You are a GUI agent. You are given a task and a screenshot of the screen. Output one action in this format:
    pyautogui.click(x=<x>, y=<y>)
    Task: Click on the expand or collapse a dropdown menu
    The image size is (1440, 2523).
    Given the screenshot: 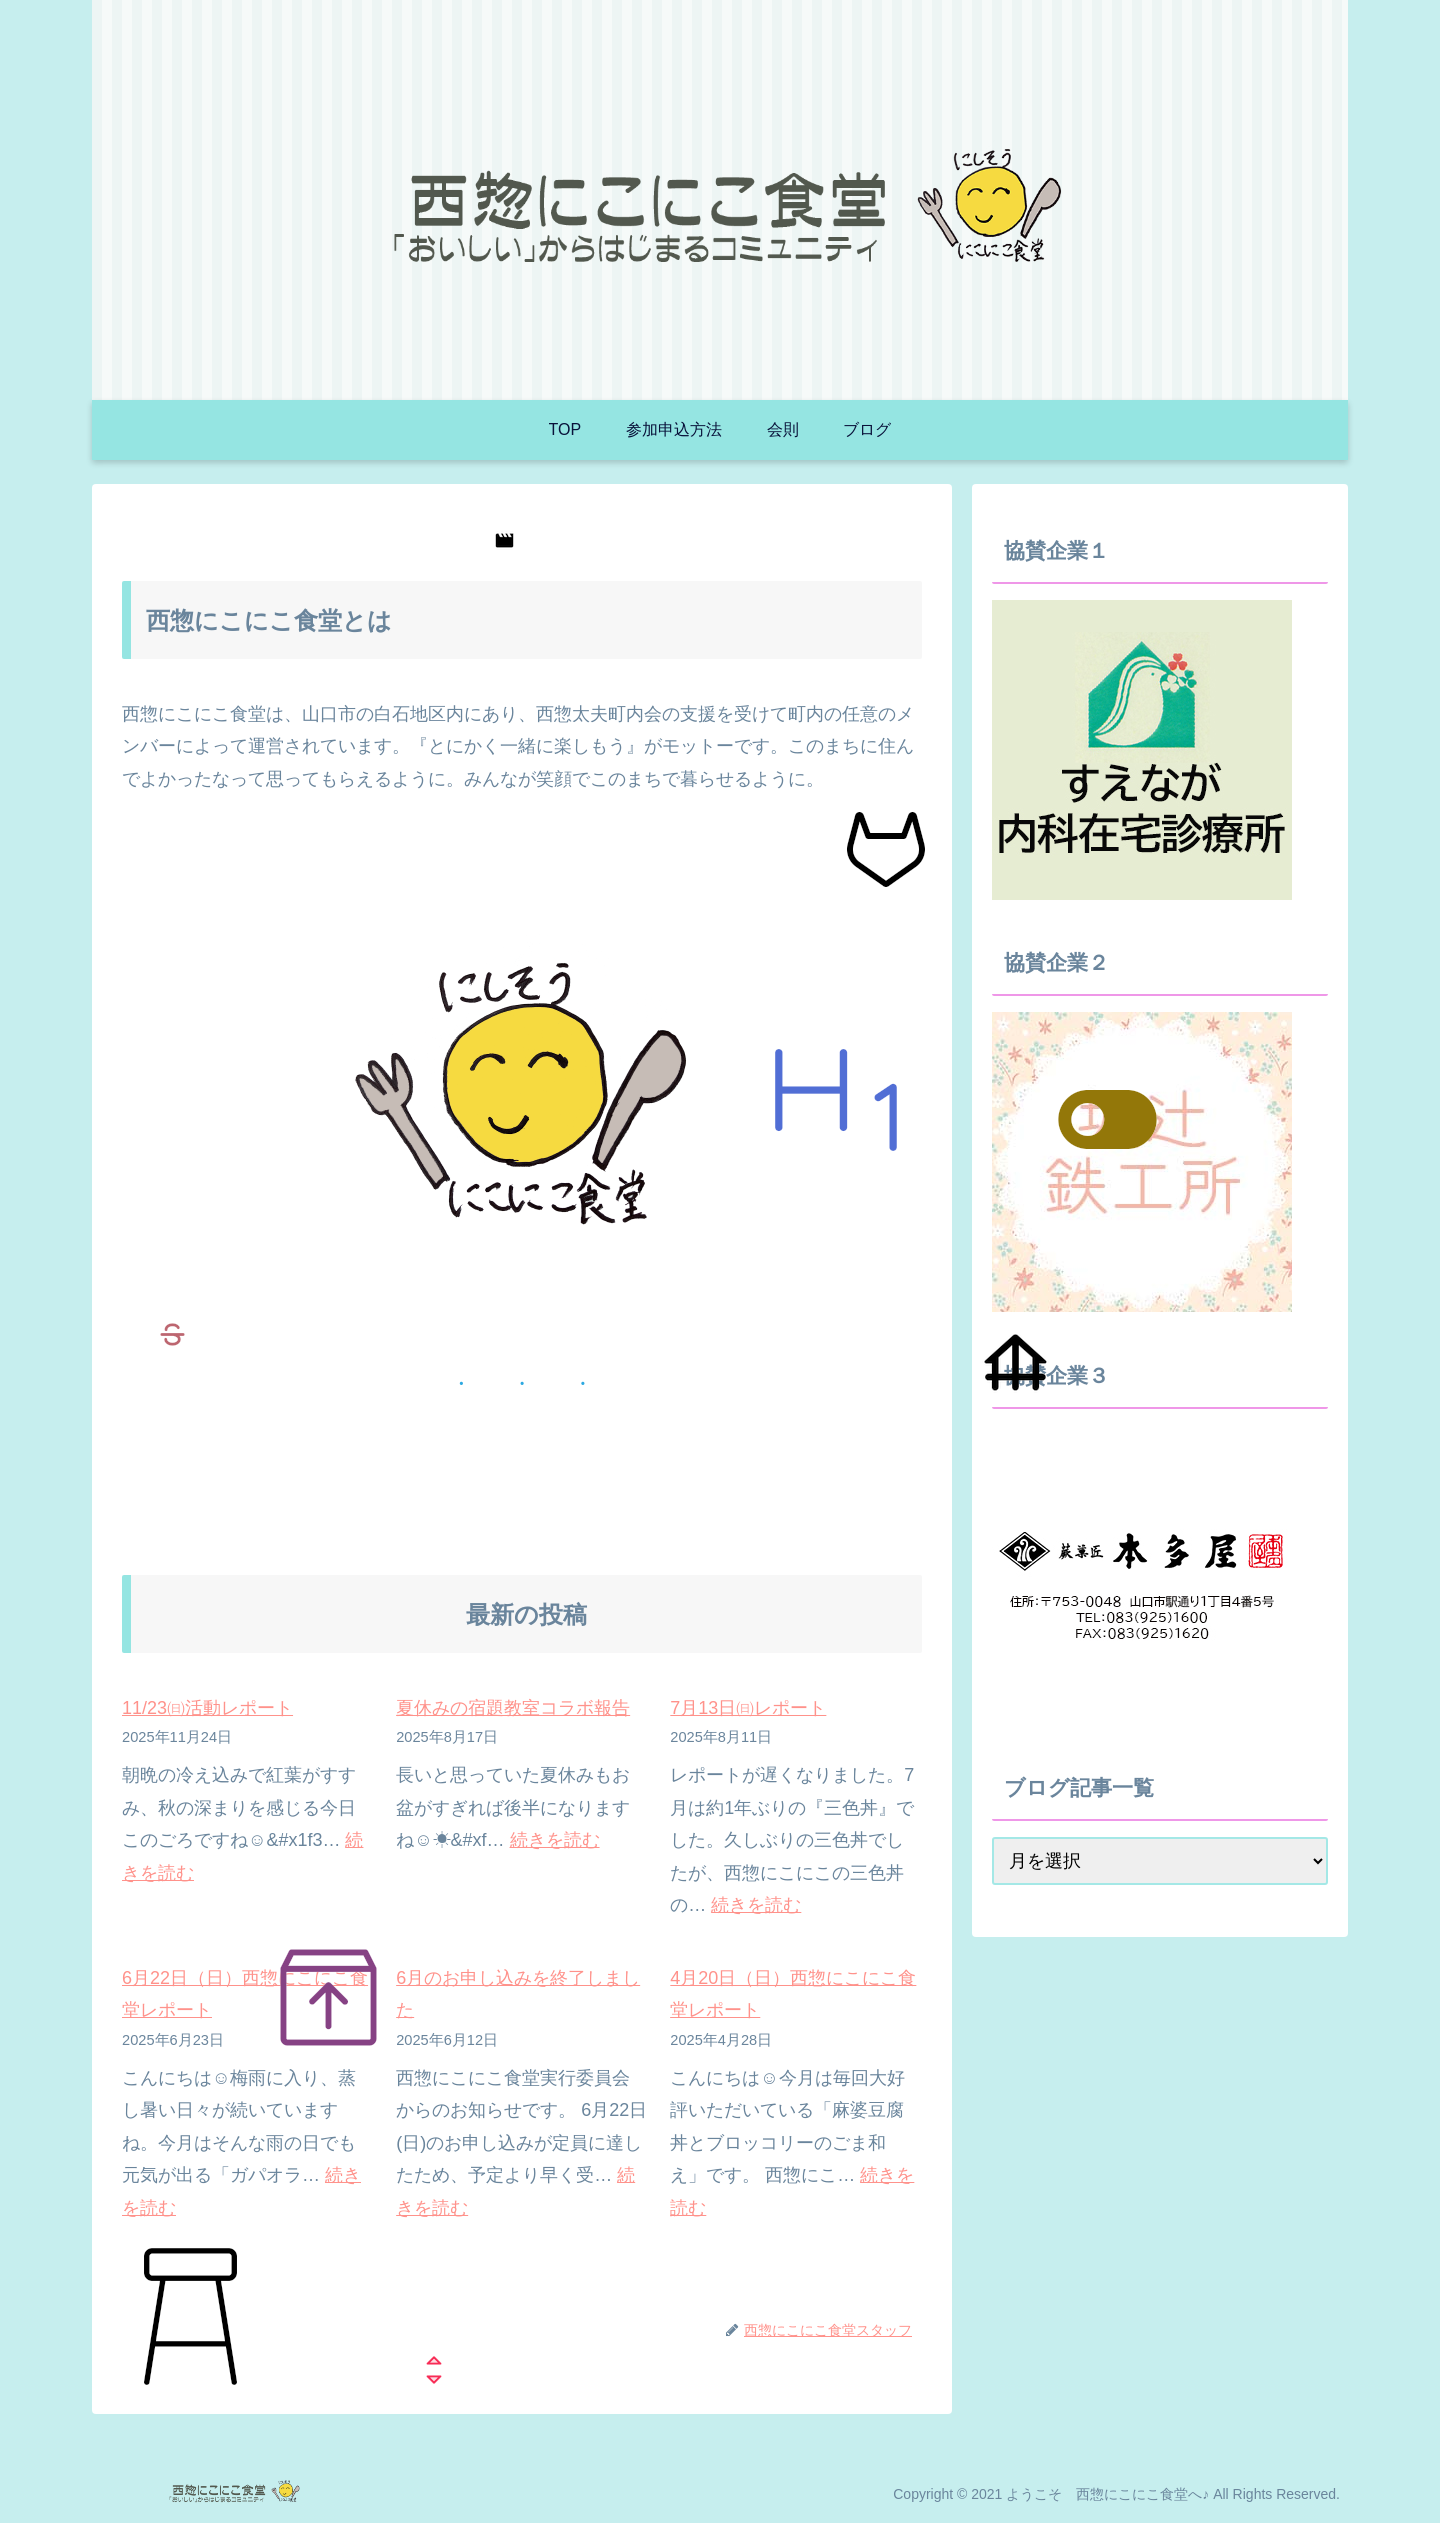 What is the action you would take?
    pyautogui.click(x=434, y=2370)
    